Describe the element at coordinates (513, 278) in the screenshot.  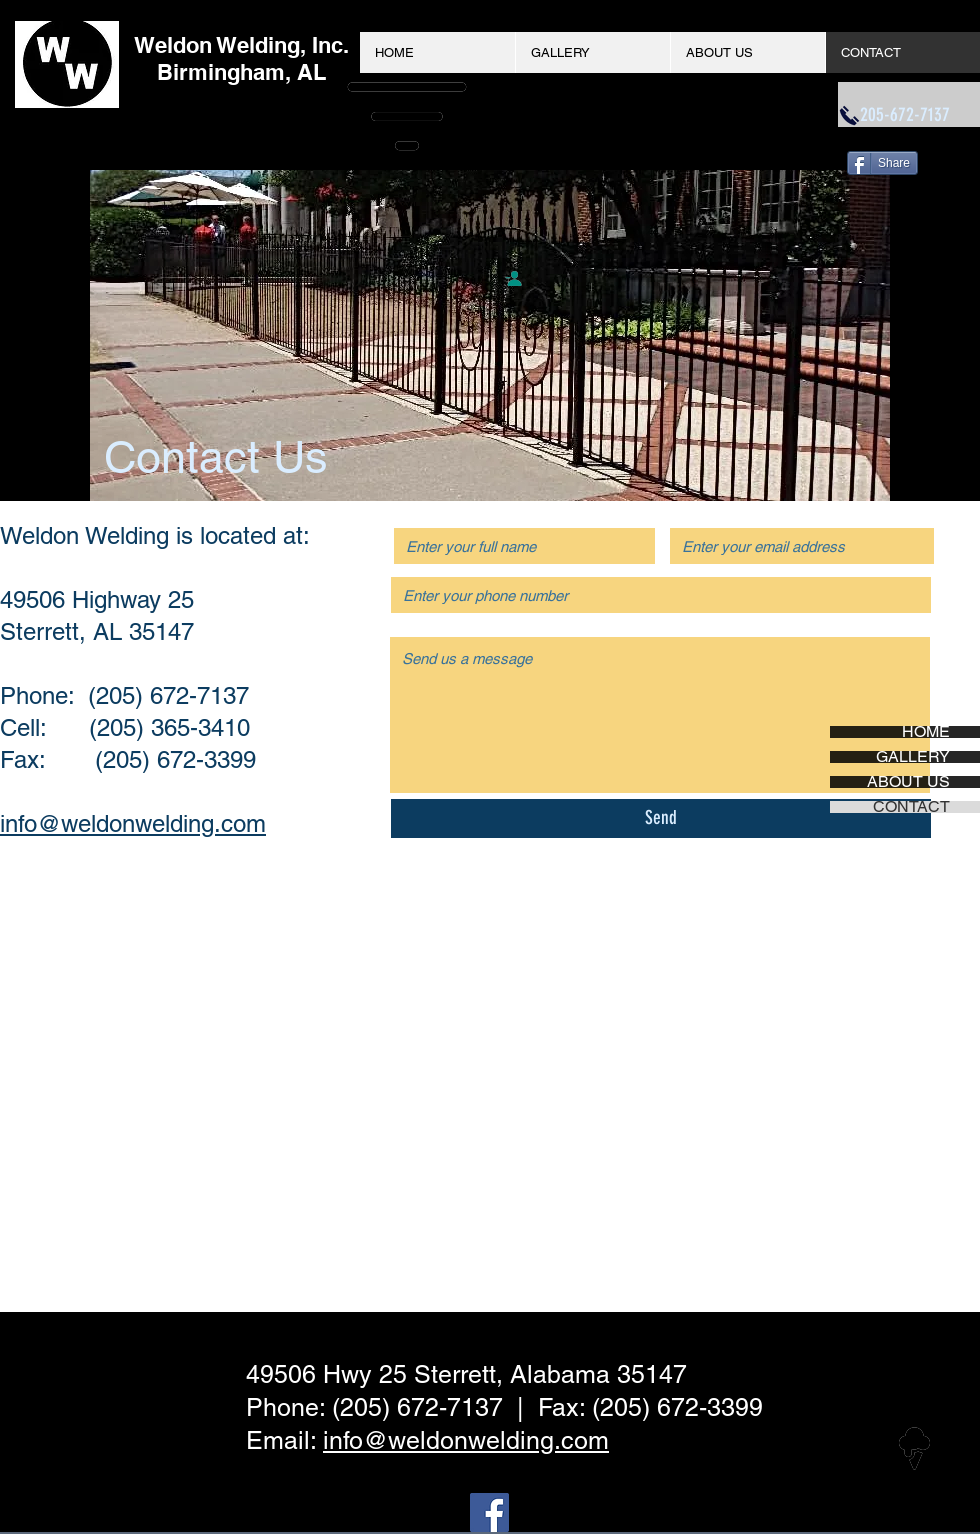
I see `remove a contact or friend` at that location.